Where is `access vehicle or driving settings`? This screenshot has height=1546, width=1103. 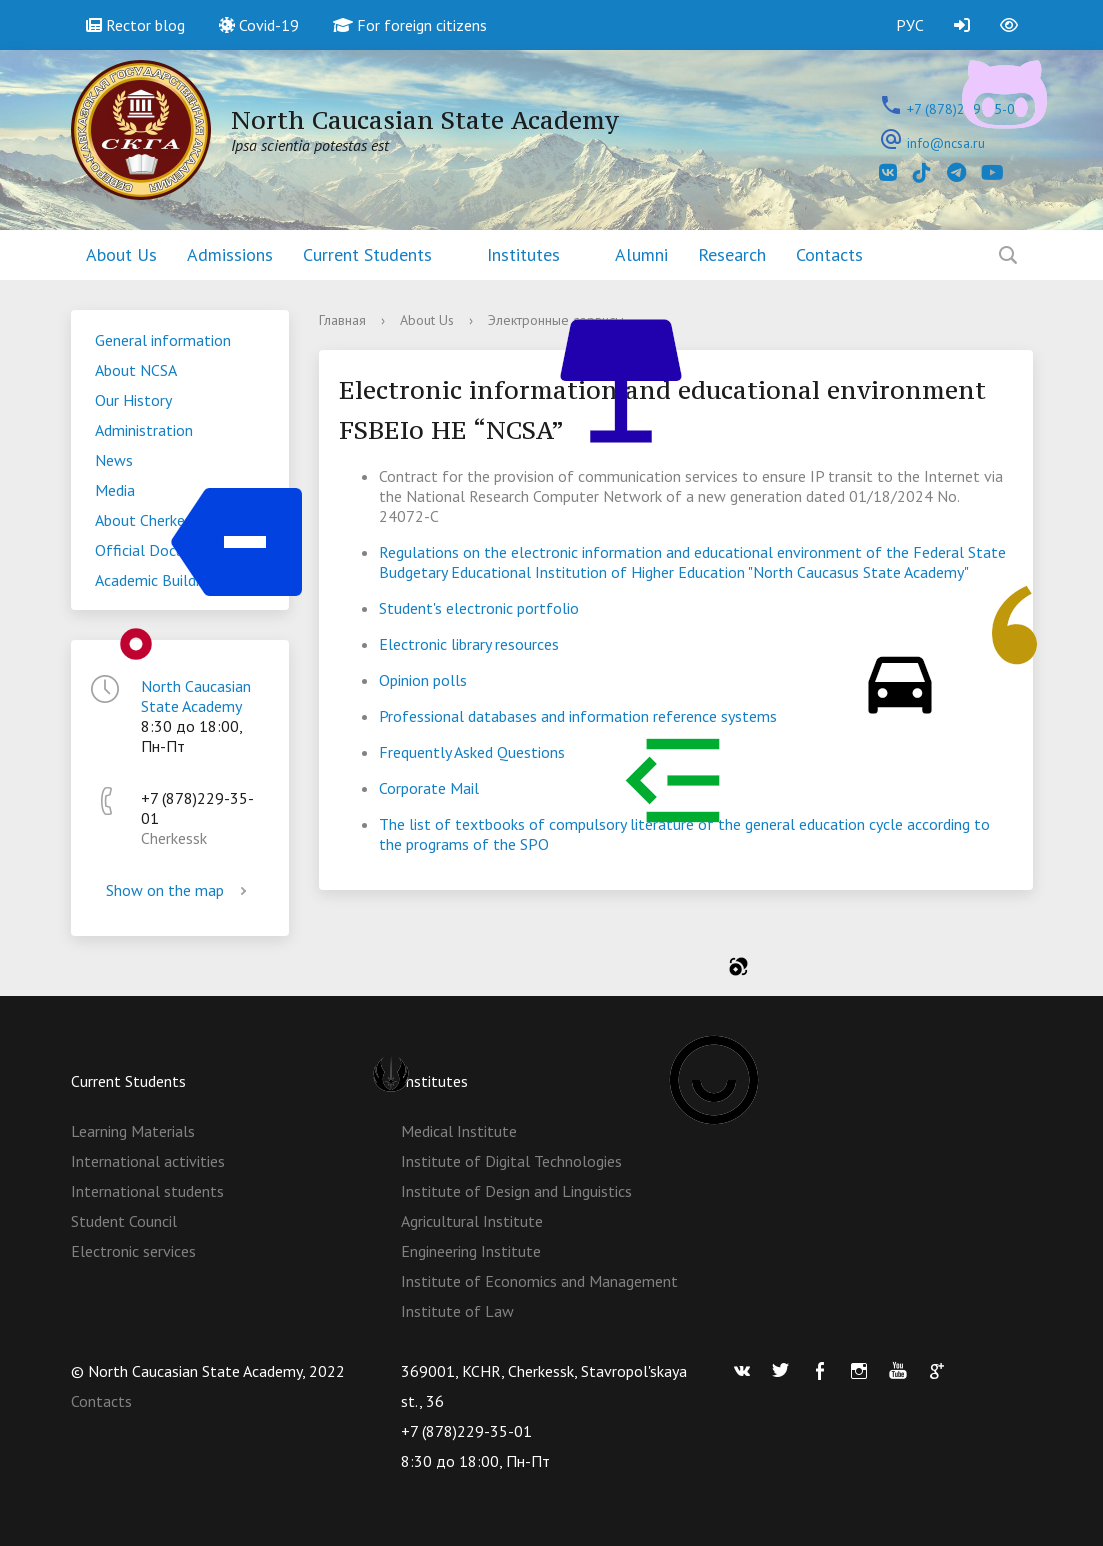
access vehicle or driving settings is located at coordinates (900, 682).